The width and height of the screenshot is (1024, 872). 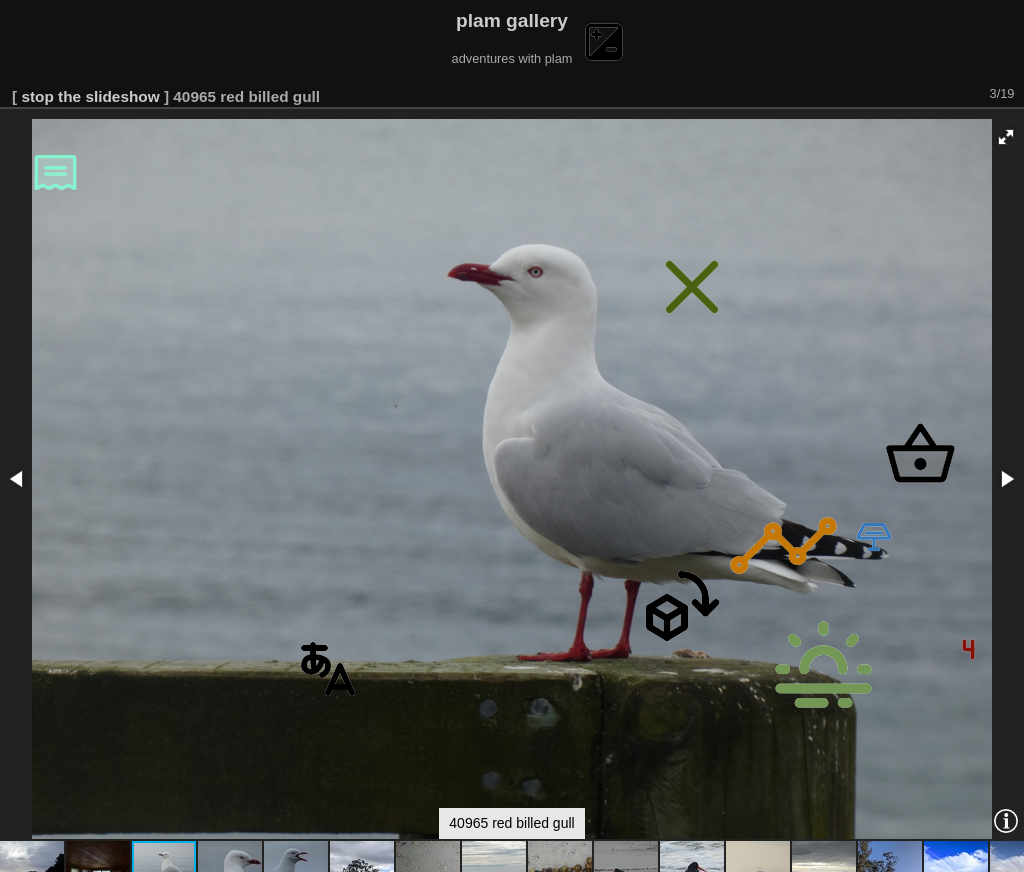 What do you see at coordinates (823, 664) in the screenshot?
I see `view sunset time or golden hour info` at bounding box center [823, 664].